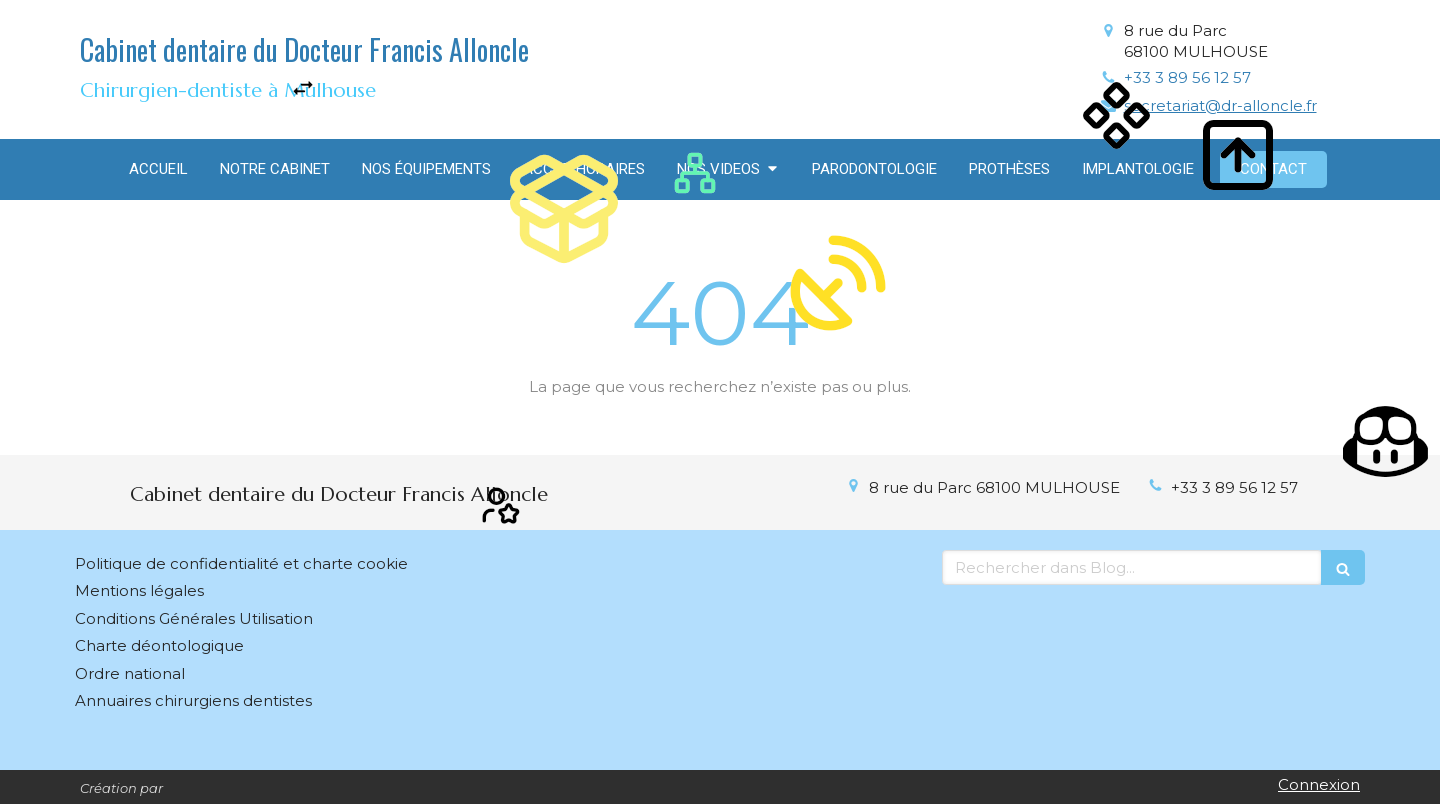 The height and width of the screenshot is (804, 1440). I want to click on swap or exchange items, so click(303, 88).